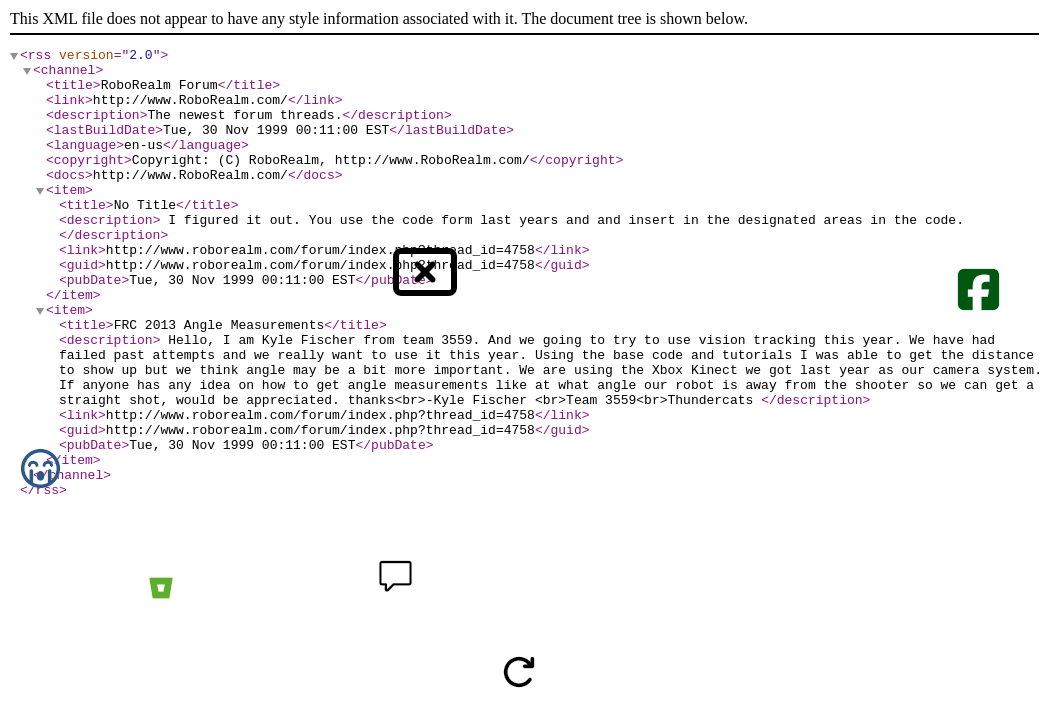 This screenshot has height=720, width=1049. Describe the element at coordinates (395, 575) in the screenshot. I see `leave a comment` at that location.